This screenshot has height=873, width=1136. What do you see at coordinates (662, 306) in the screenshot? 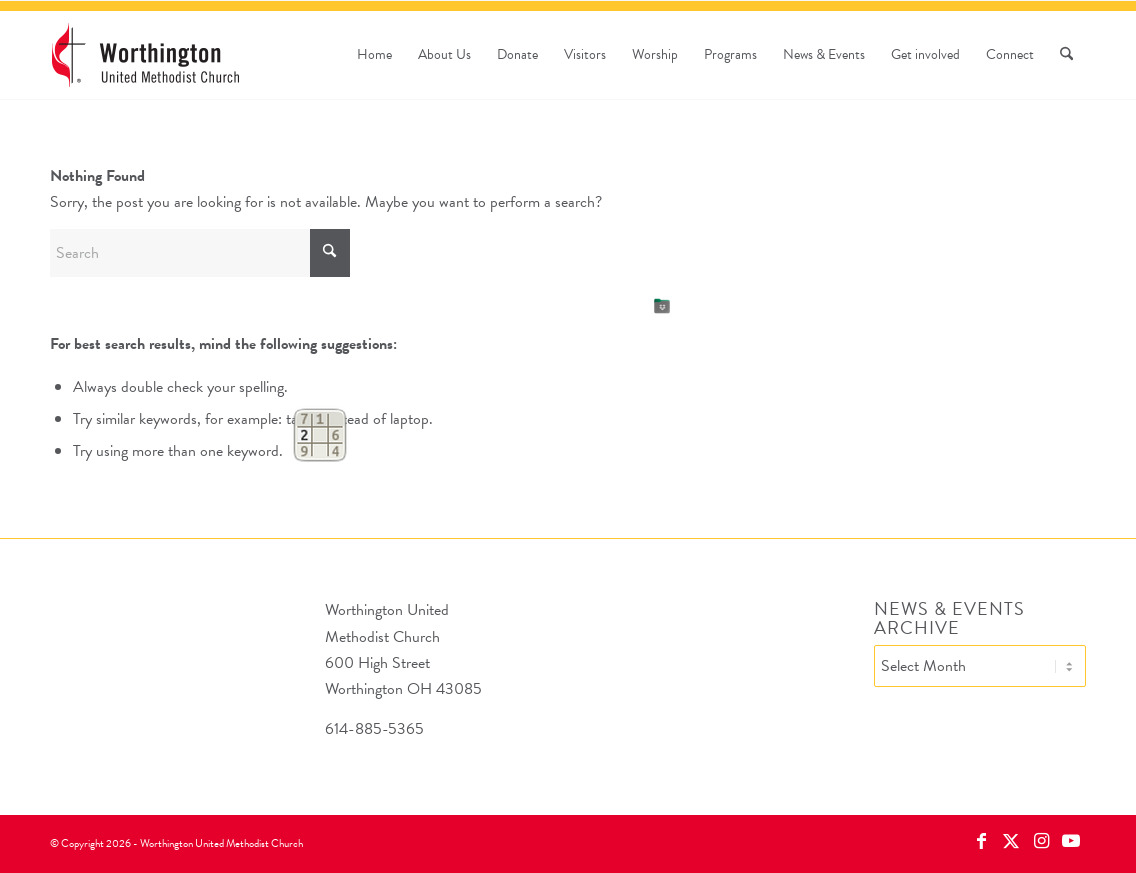
I see `open your Dropbox synced folder` at bounding box center [662, 306].